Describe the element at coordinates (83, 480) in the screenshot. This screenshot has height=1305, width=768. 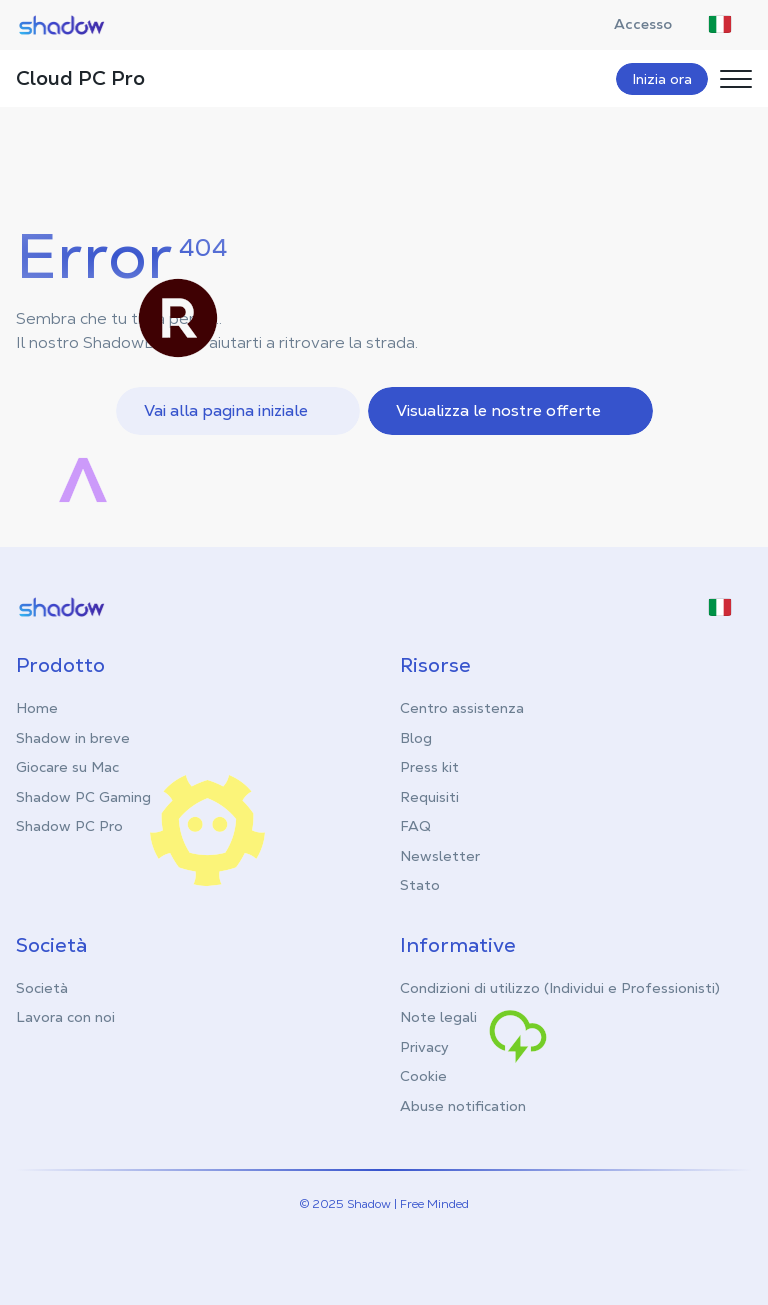
I see `visit teratail programming Q&A community` at that location.